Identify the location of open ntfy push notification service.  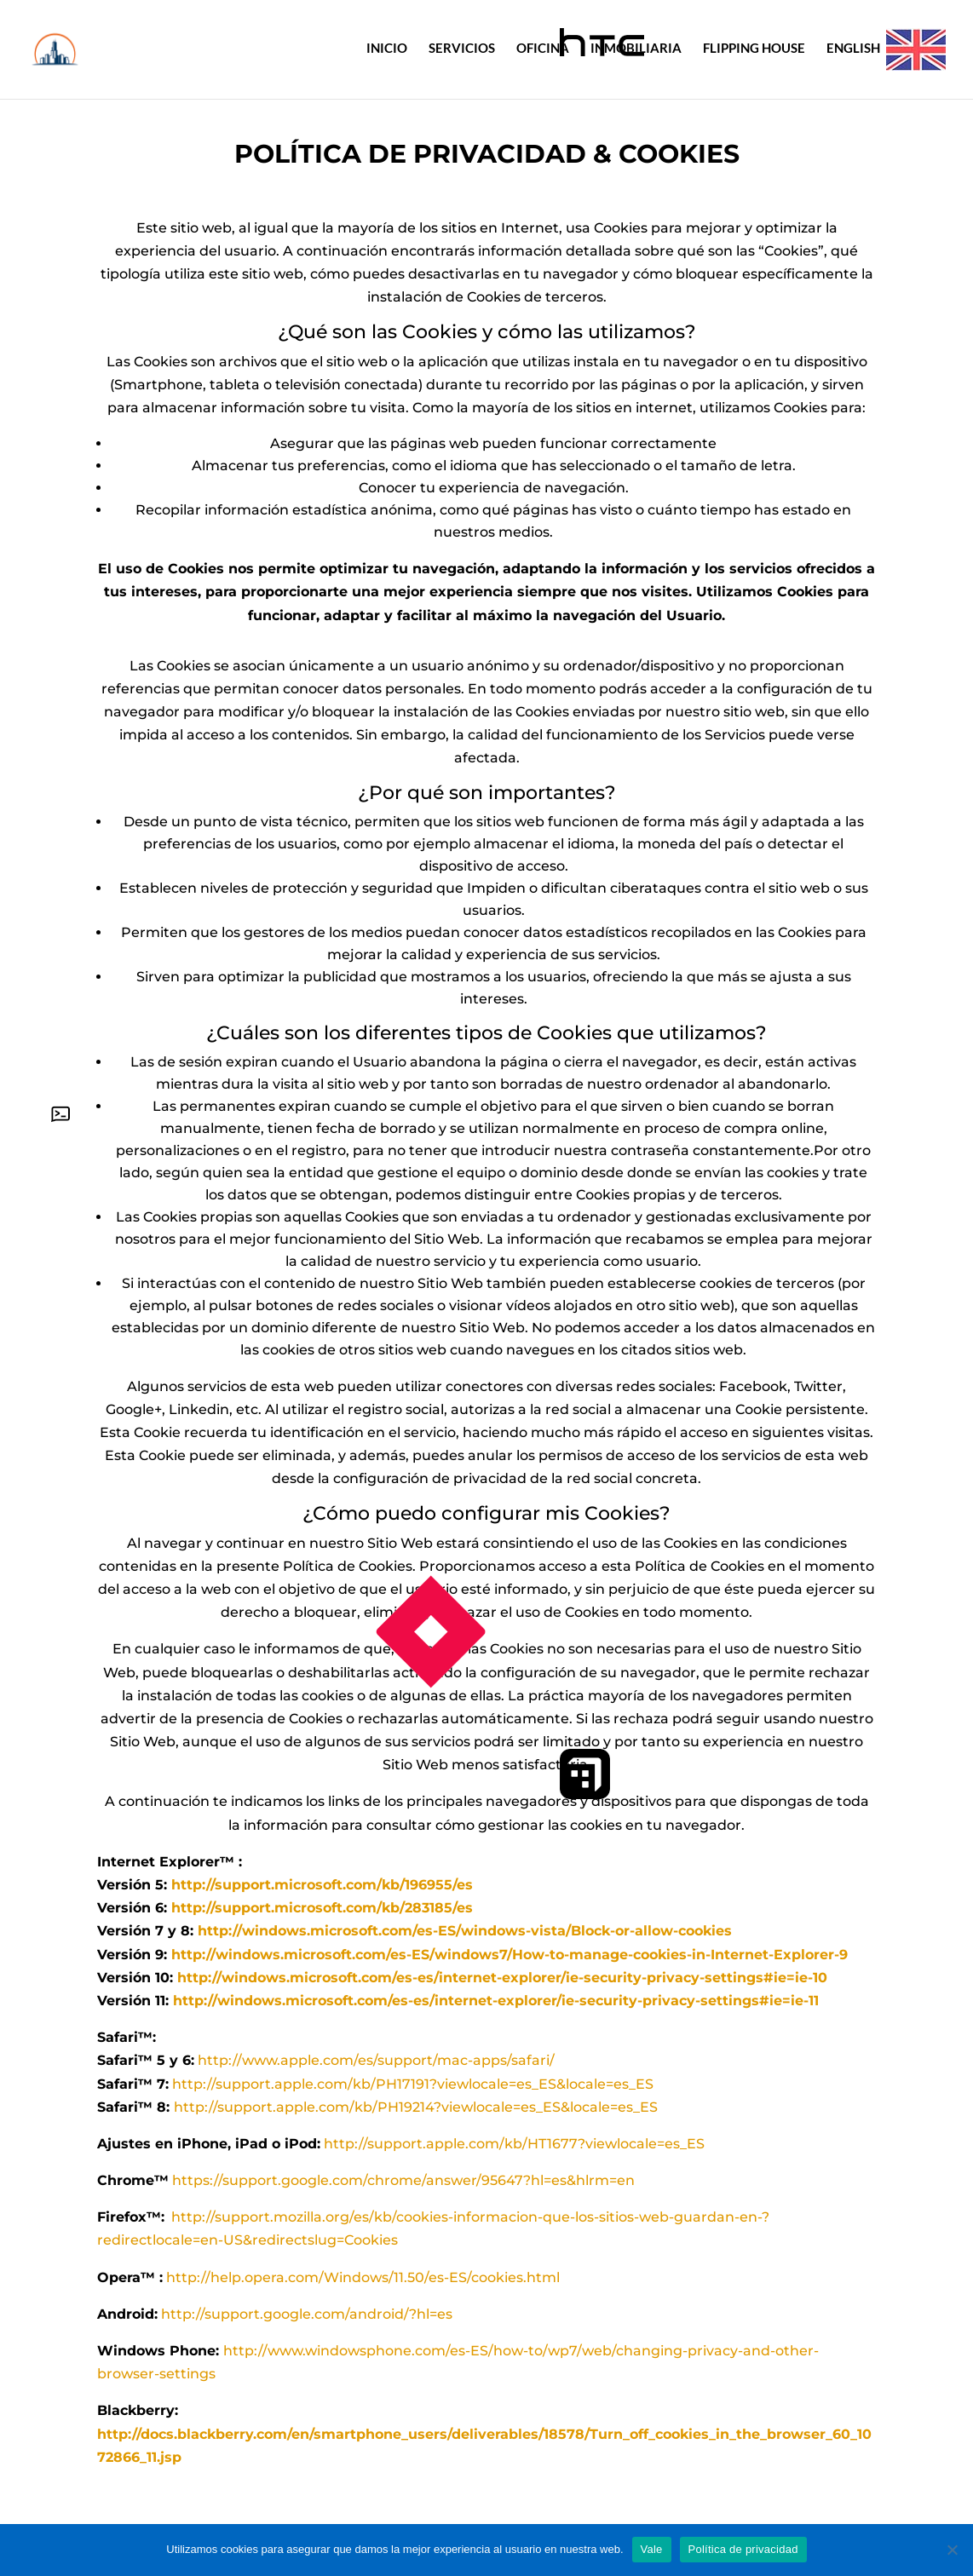
(60, 1114).